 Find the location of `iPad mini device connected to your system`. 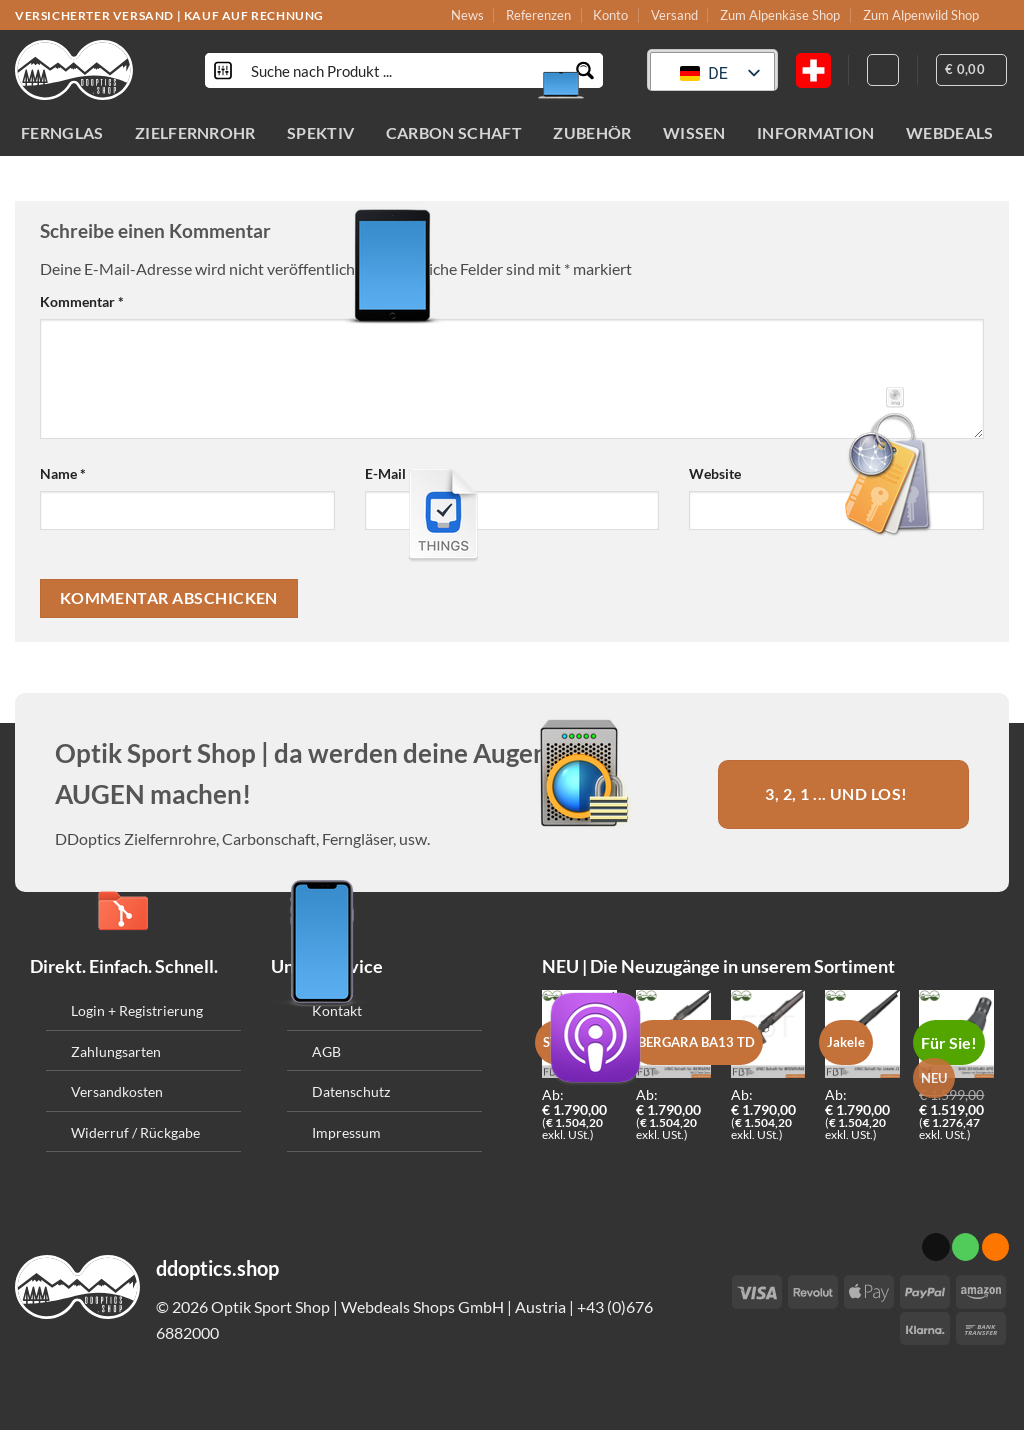

iPad mini device connected to your system is located at coordinates (392, 255).